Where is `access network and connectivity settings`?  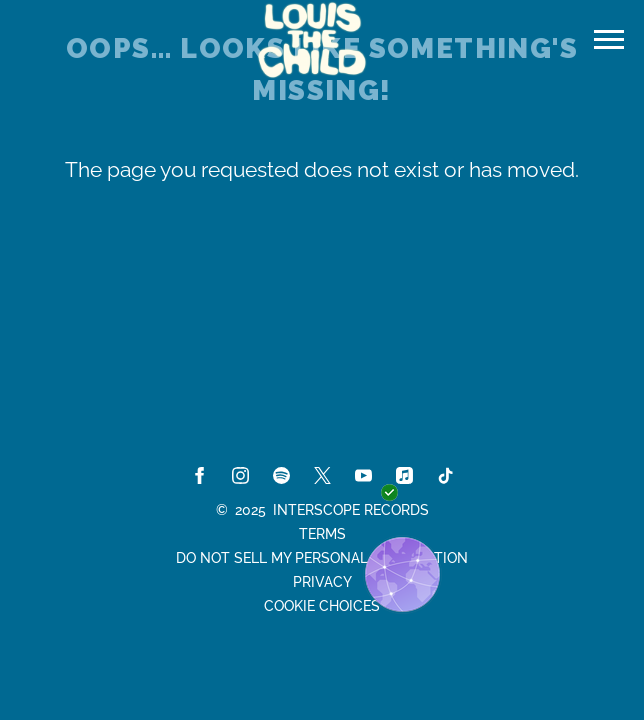
access network and connectivity settings is located at coordinates (402, 574).